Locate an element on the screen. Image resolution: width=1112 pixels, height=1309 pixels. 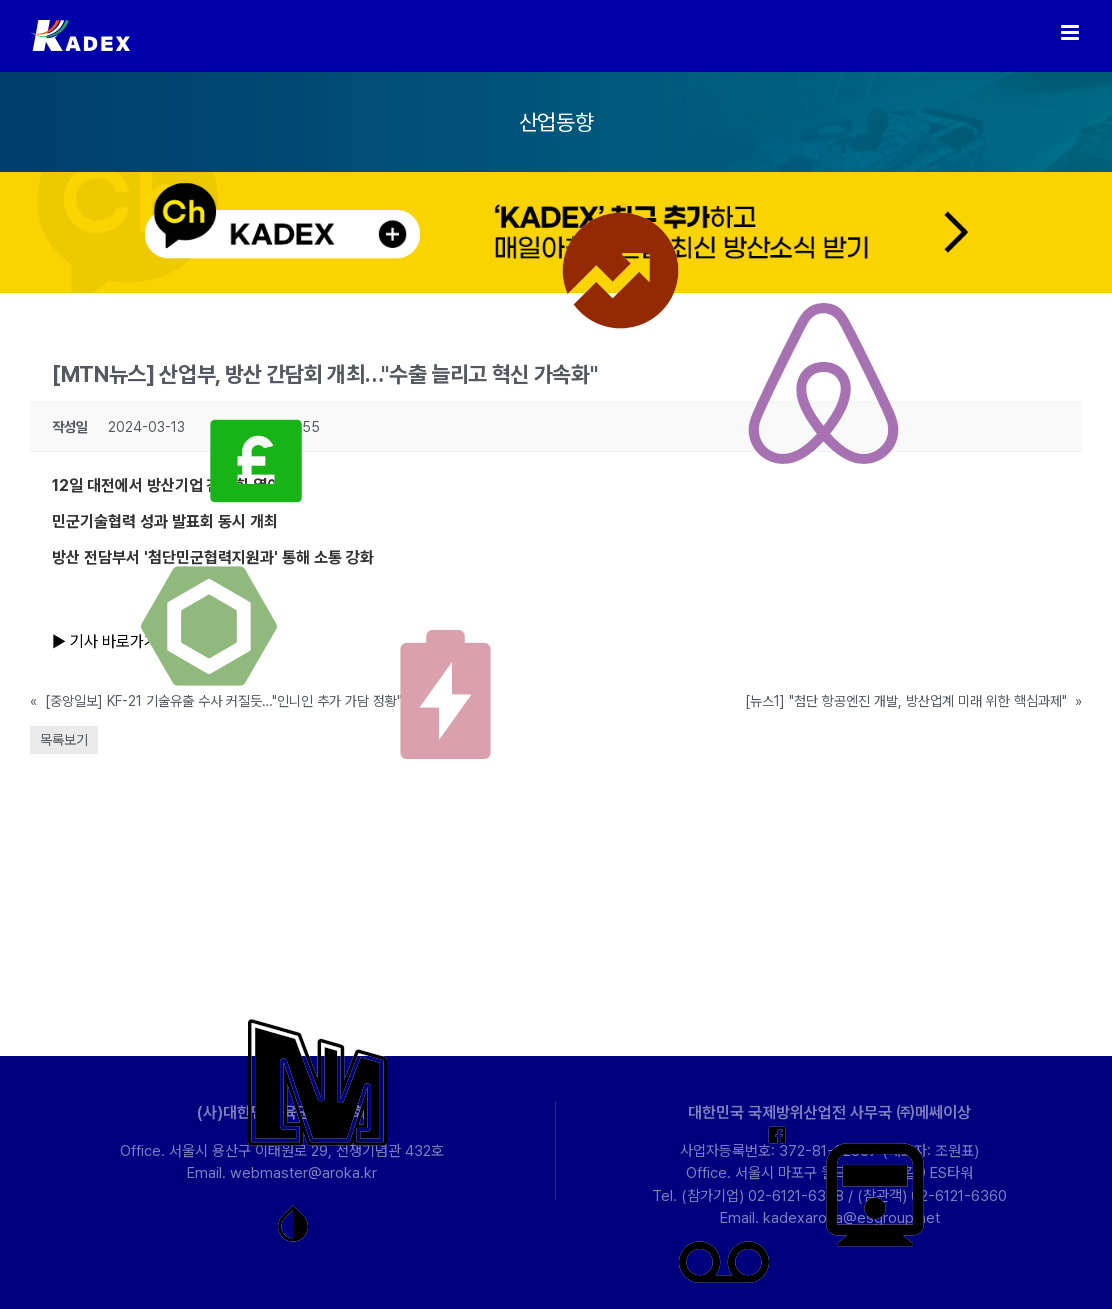
access British pound currency settings is located at coordinates (256, 461).